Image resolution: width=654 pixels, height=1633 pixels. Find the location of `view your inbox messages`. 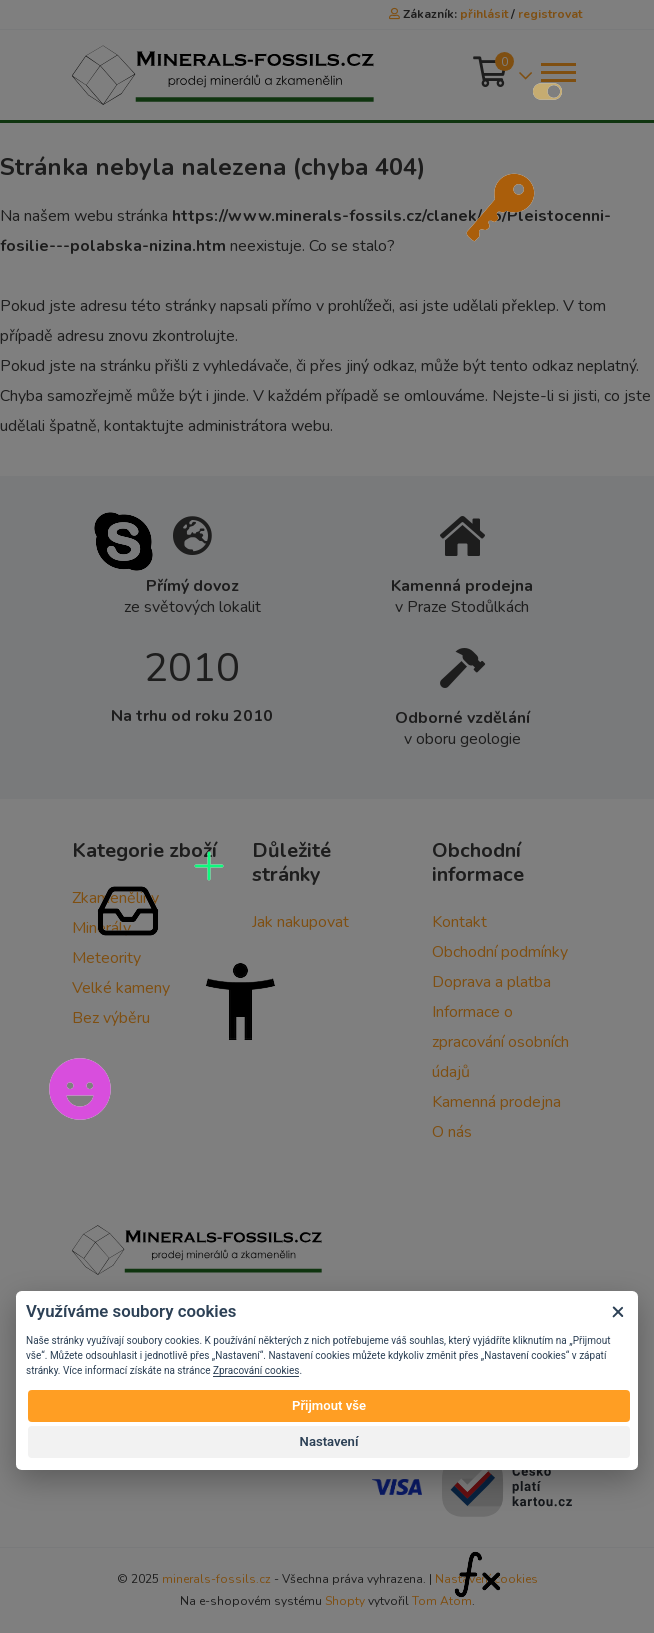

view your inbox messages is located at coordinates (128, 911).